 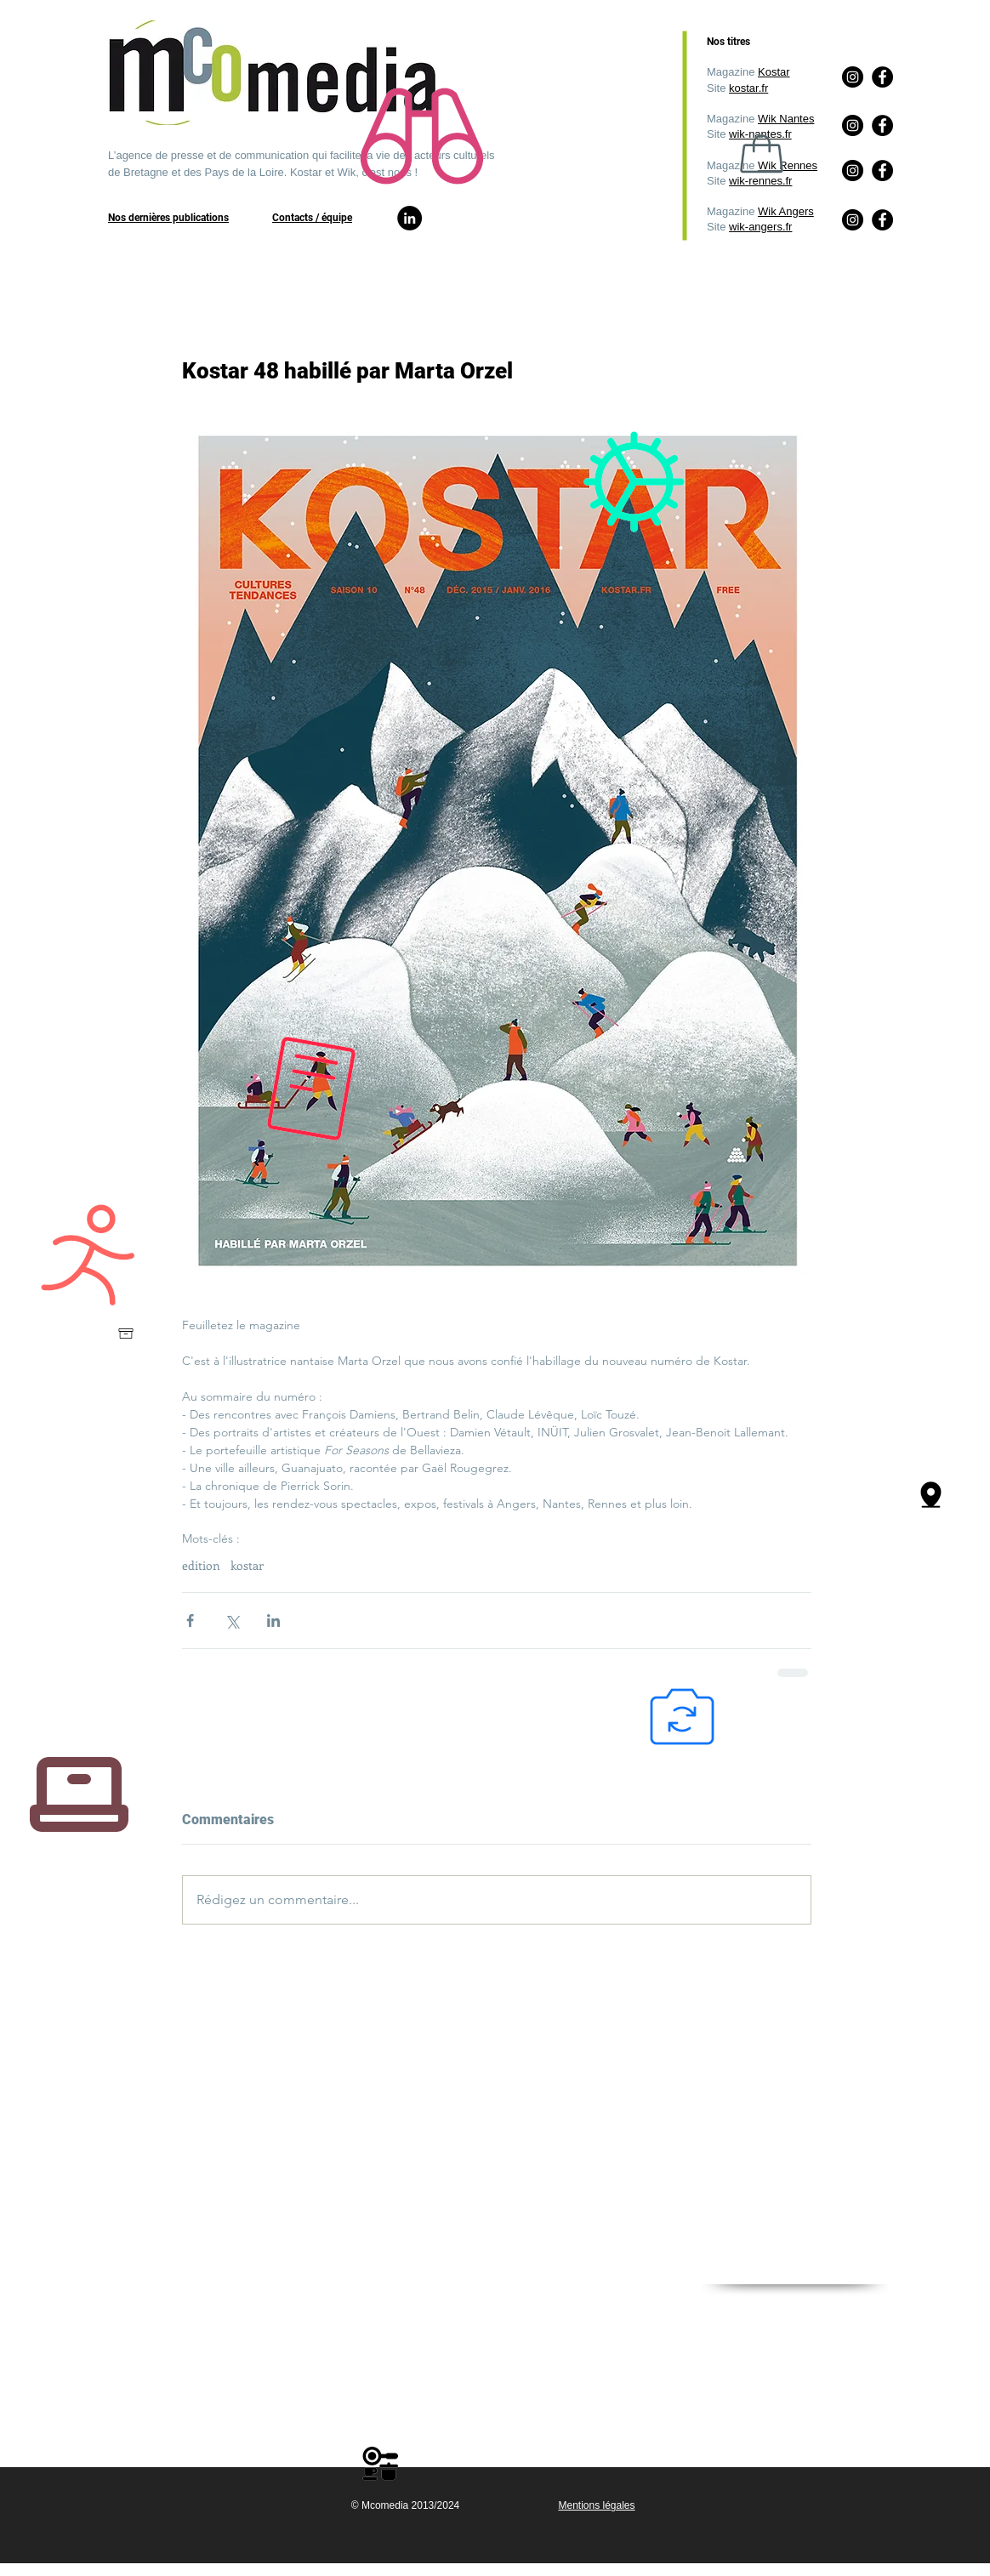 I want to click on switch to desktop view, so click(x=79, y=1793).